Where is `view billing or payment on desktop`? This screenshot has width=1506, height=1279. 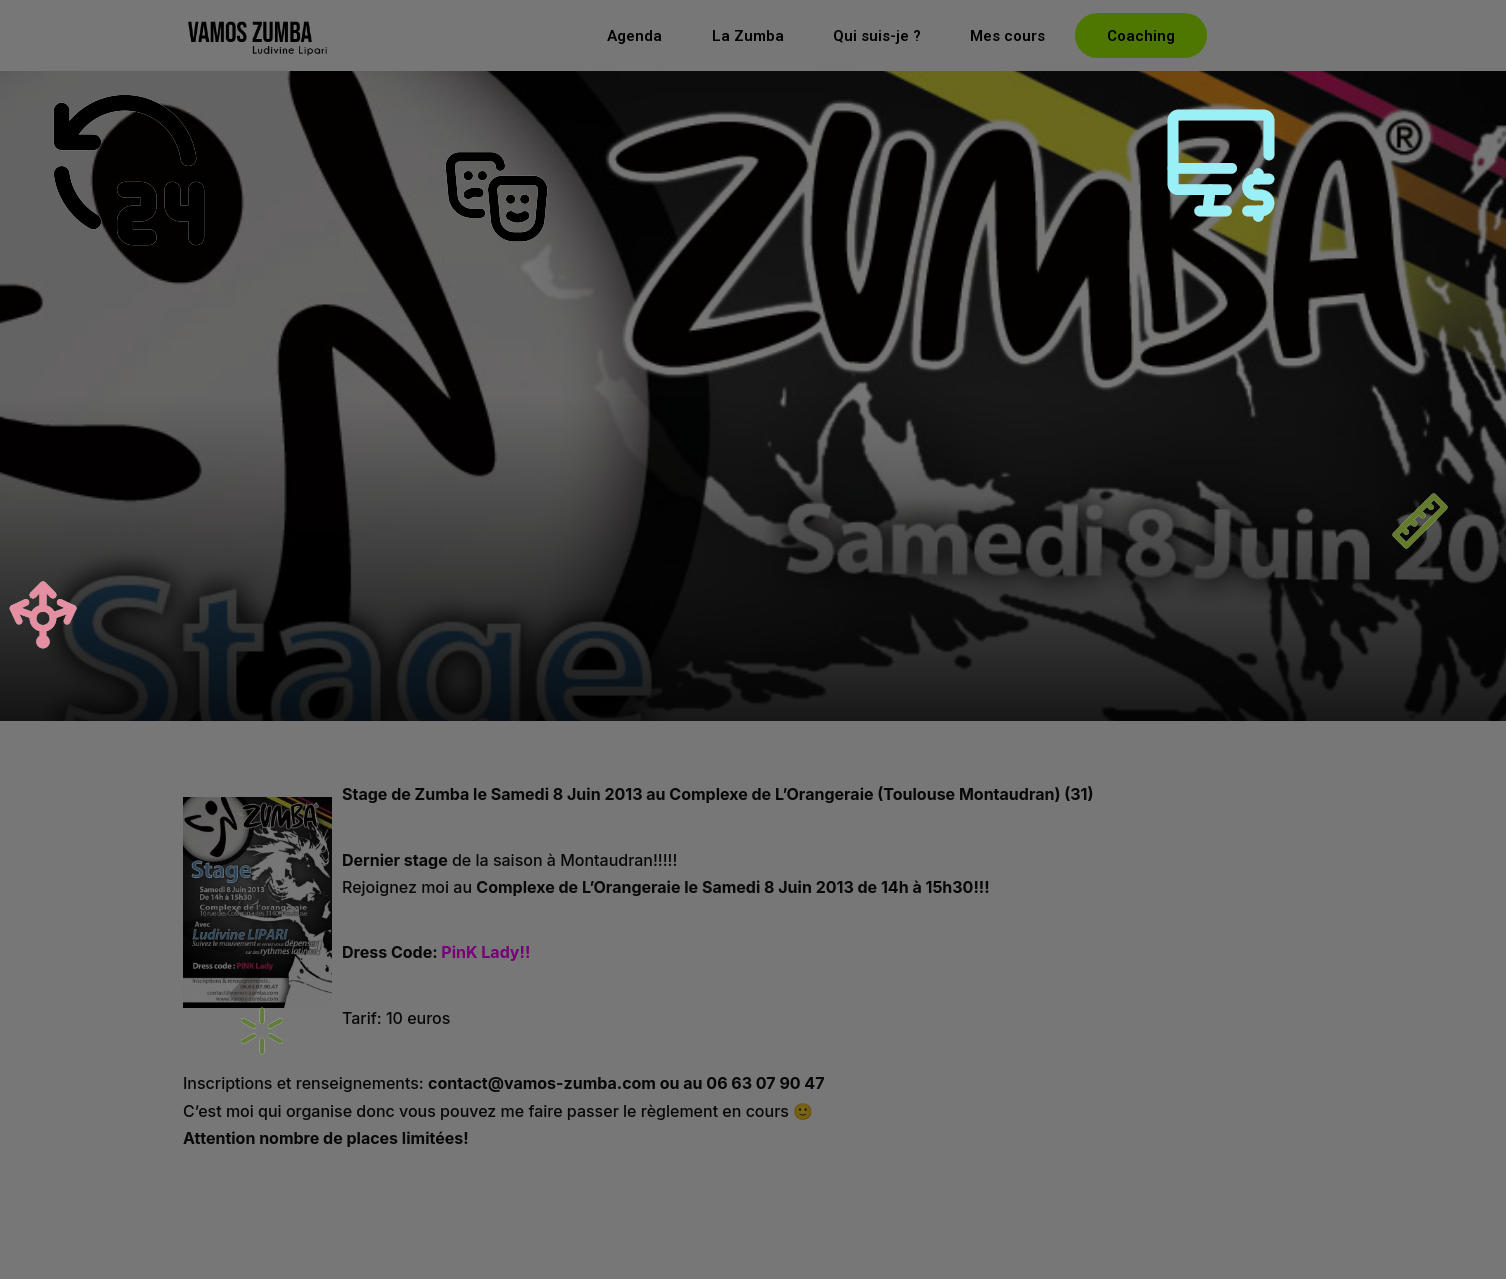 view billing or payment on desktop is located at coordinates (1221, 163).